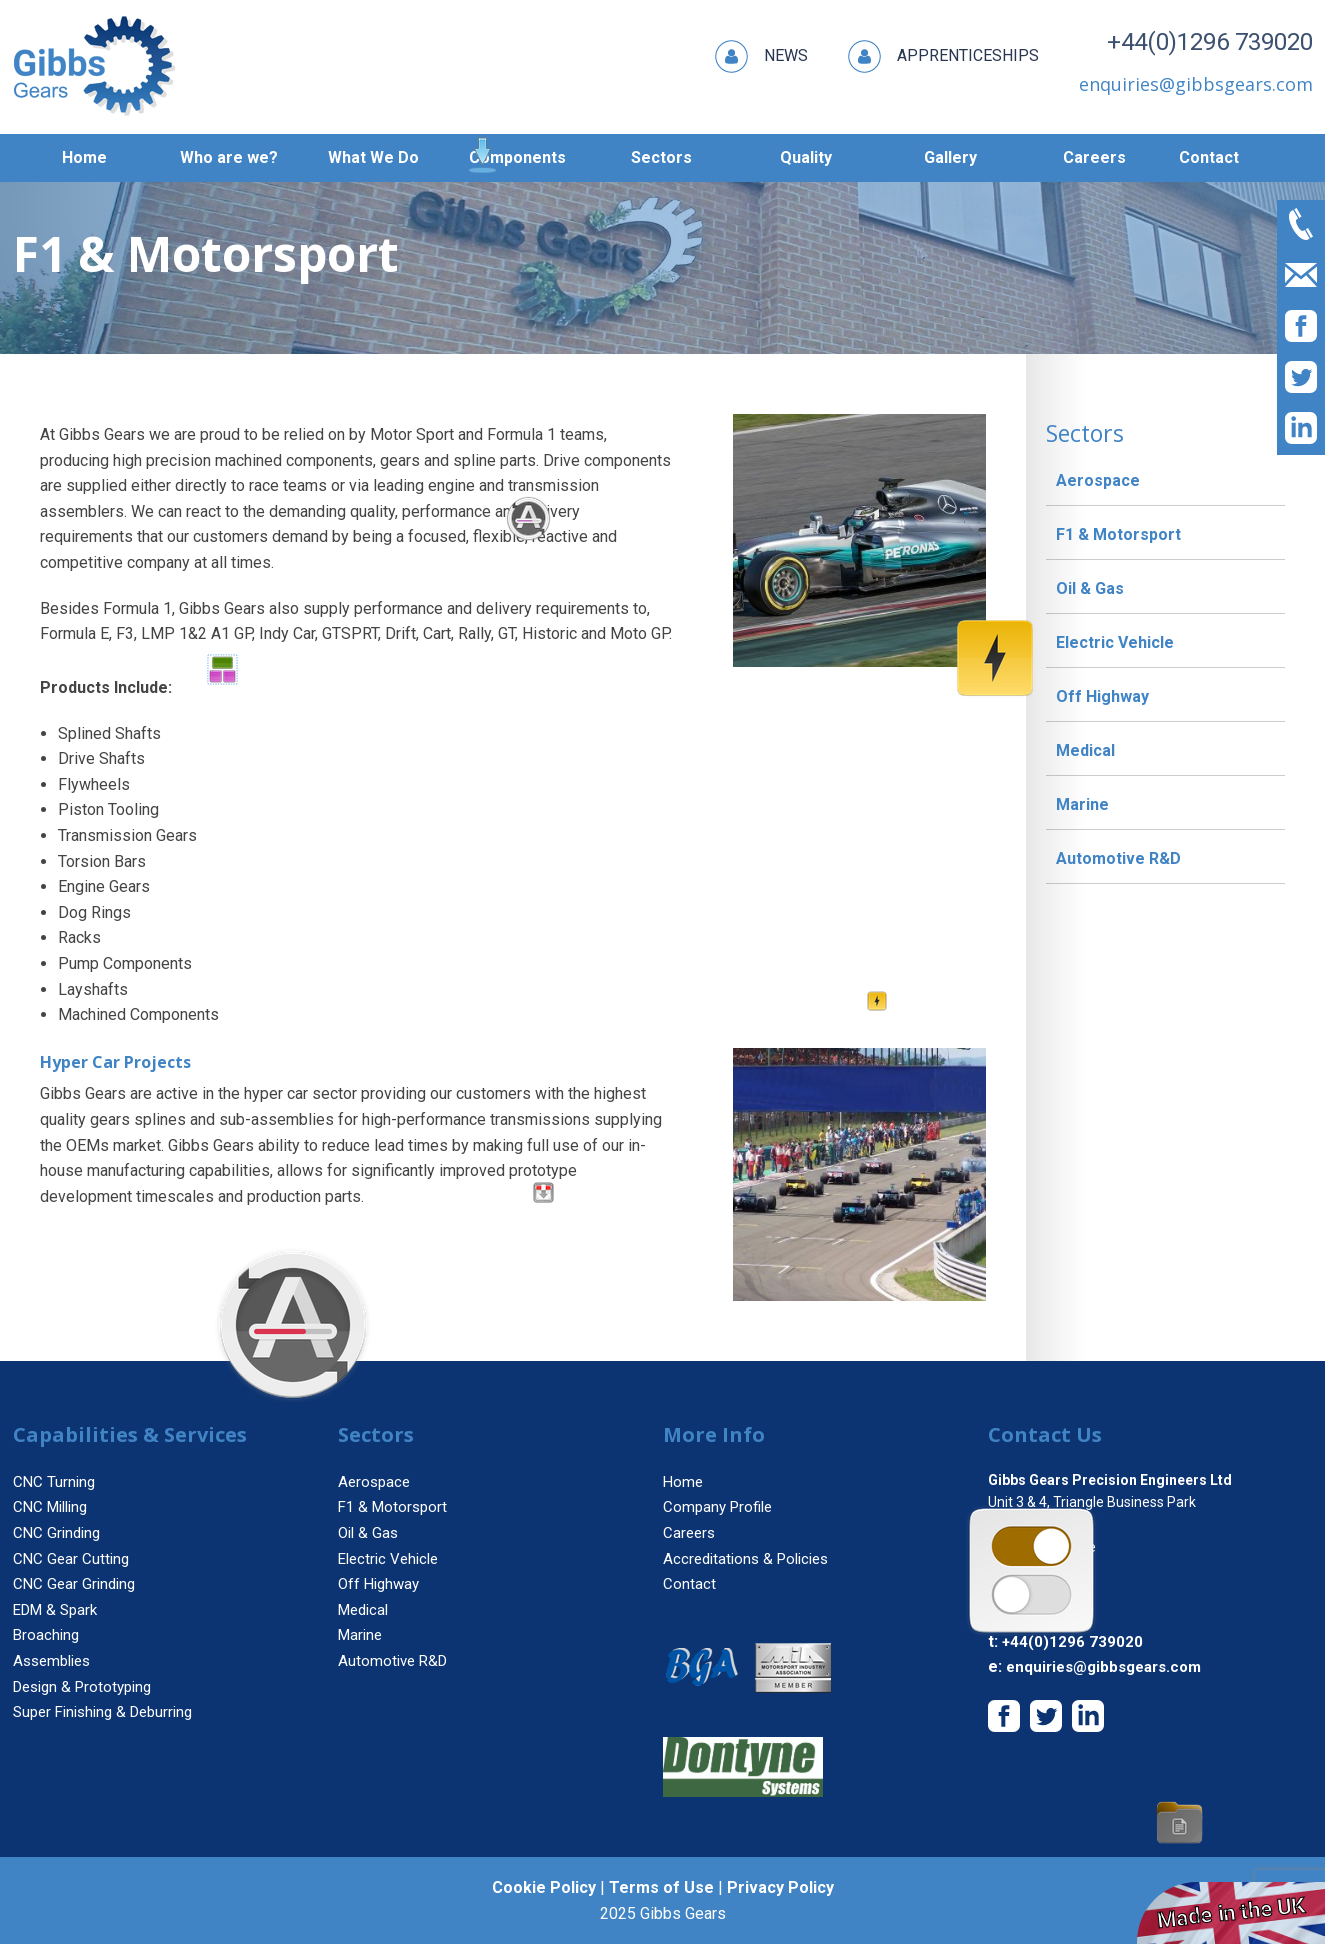 Image resolution: width=1325 pixels, height=1944 pixels. What do you see at coordinates (543, 1192) in the screenshot?
I see `open Transmission BitTorrent client` at bounding box center [543, 1192].